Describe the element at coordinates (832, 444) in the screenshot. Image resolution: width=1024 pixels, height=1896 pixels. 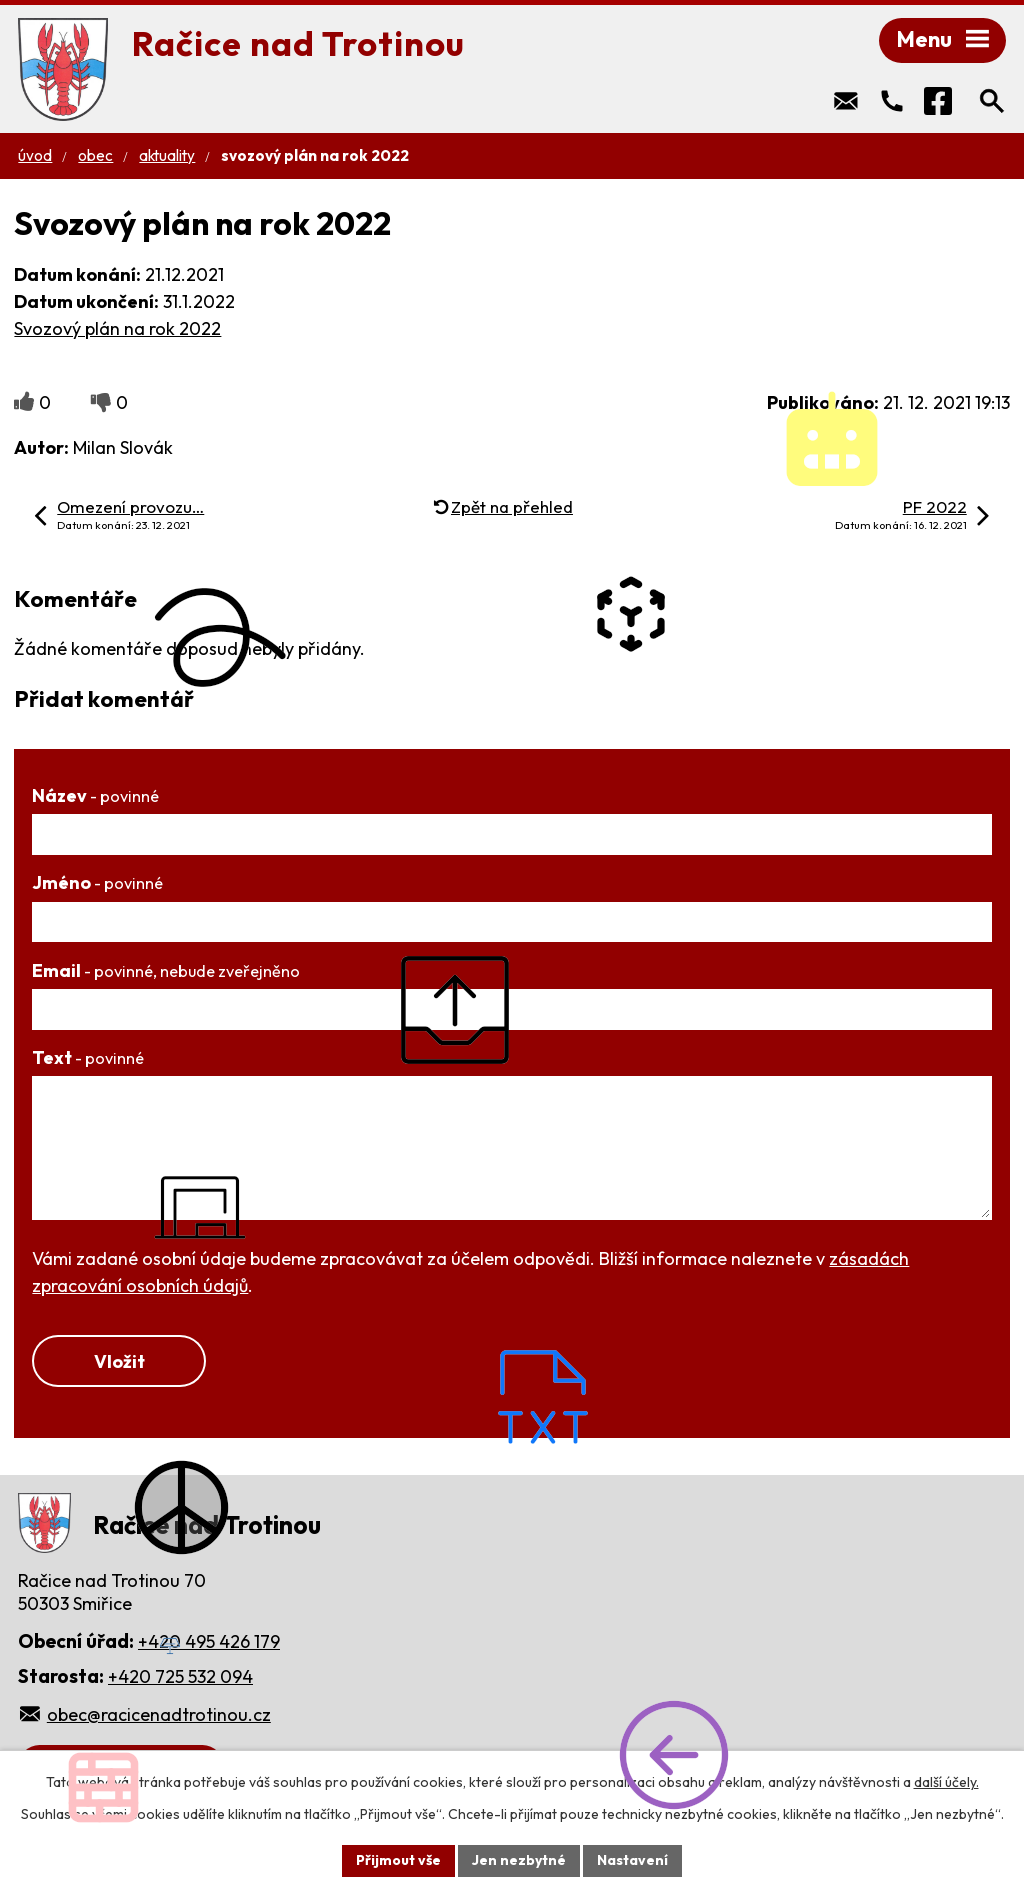
I see `access AI assistant or chatbot features` at that location.